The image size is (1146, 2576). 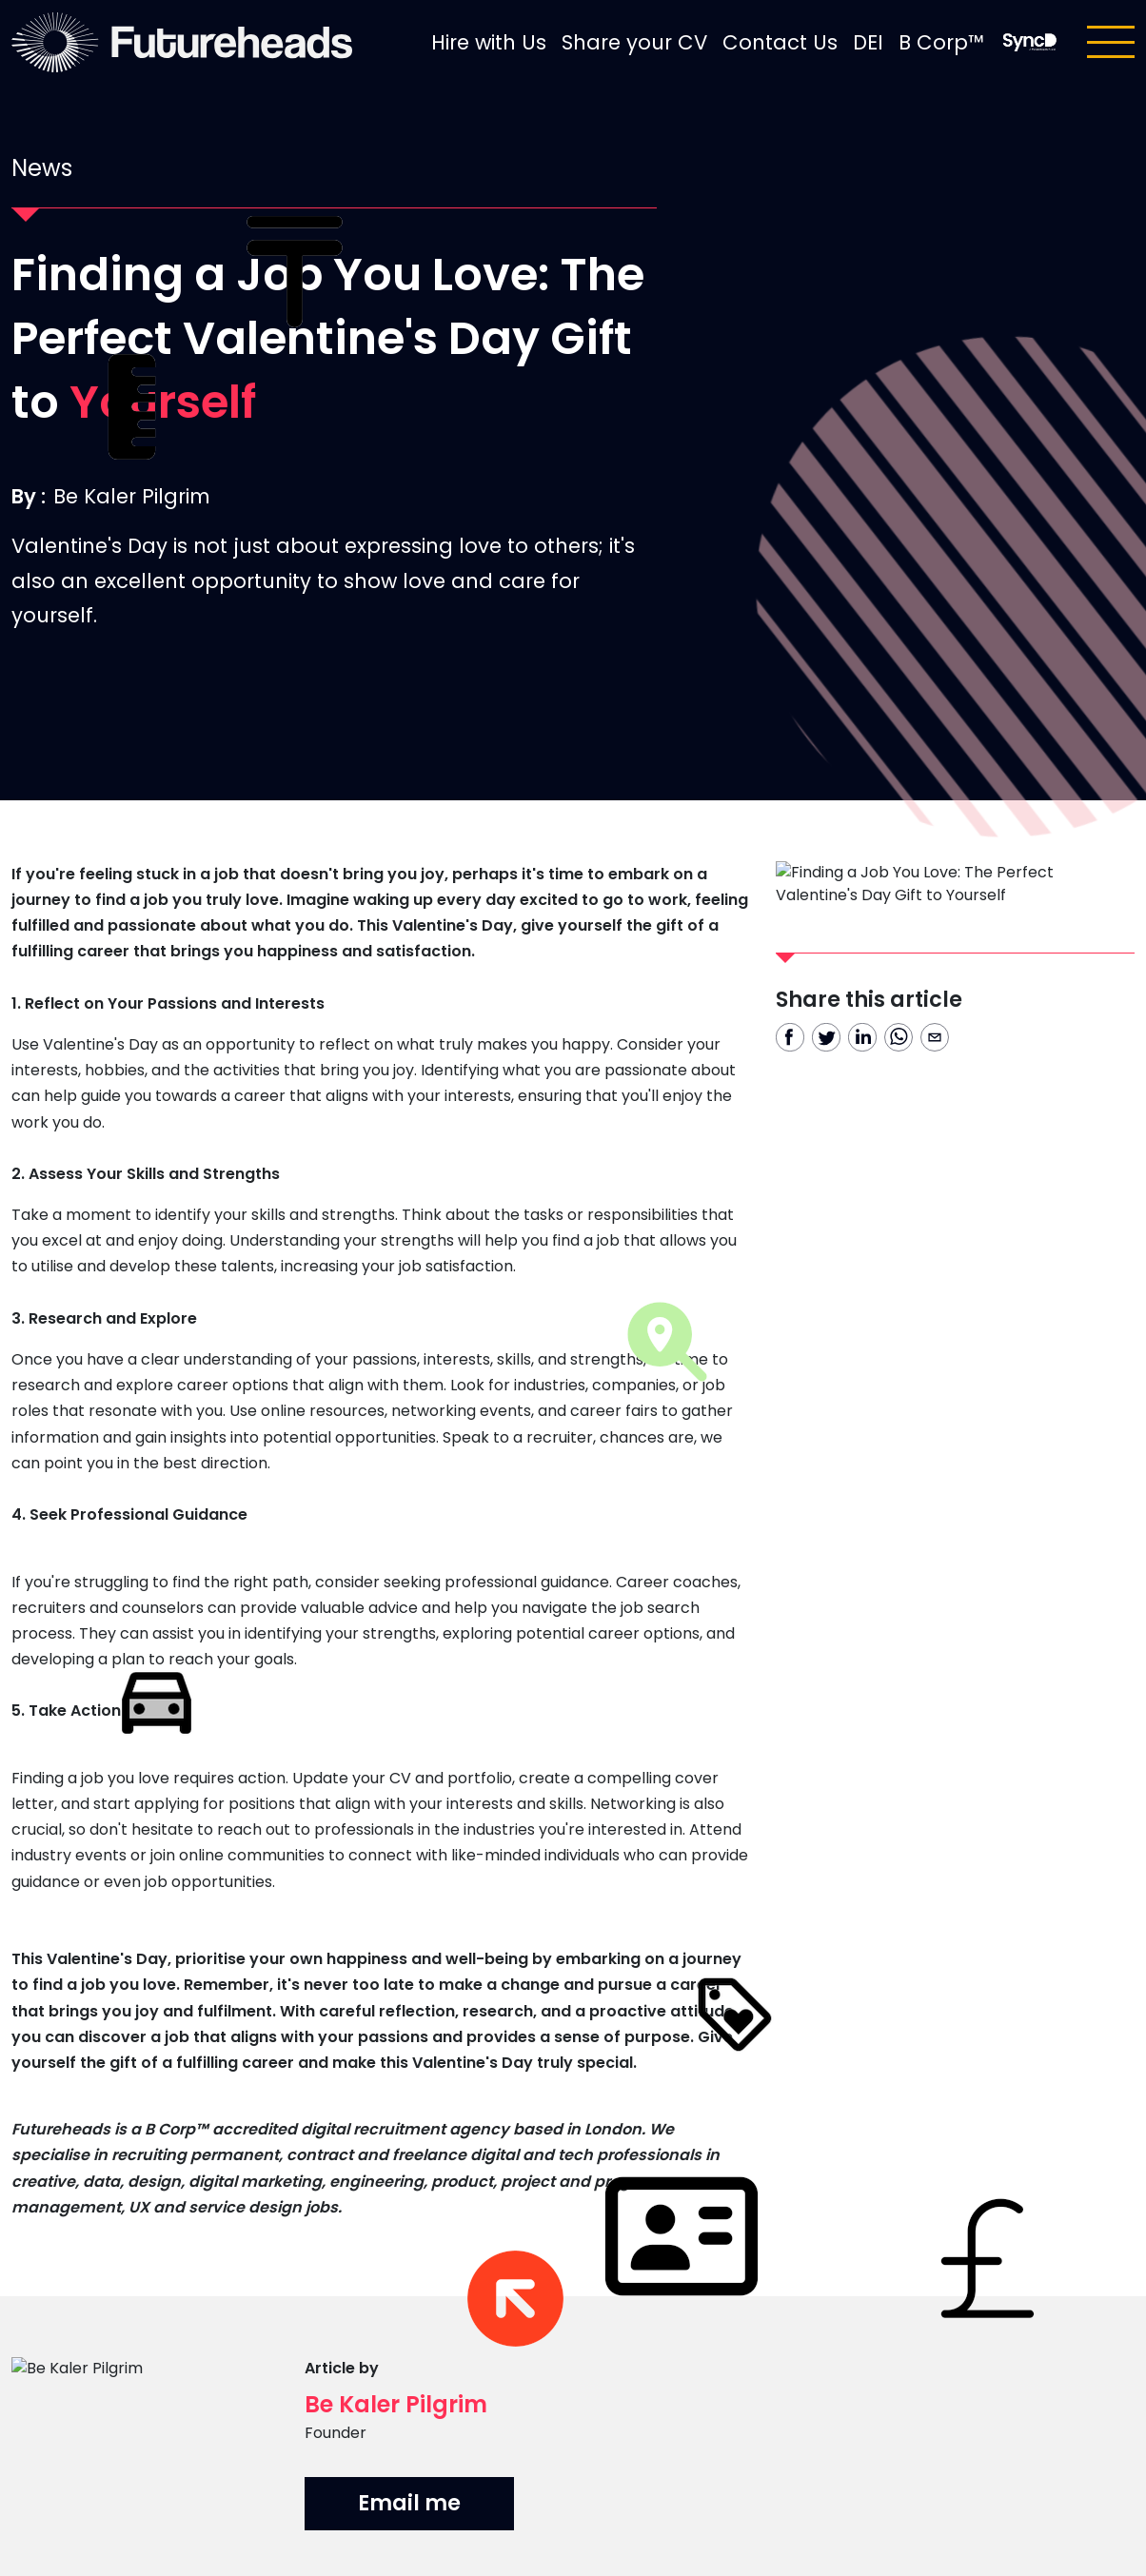 I want to click on view loyalty rewards or points, so click(x=735, y=2015).